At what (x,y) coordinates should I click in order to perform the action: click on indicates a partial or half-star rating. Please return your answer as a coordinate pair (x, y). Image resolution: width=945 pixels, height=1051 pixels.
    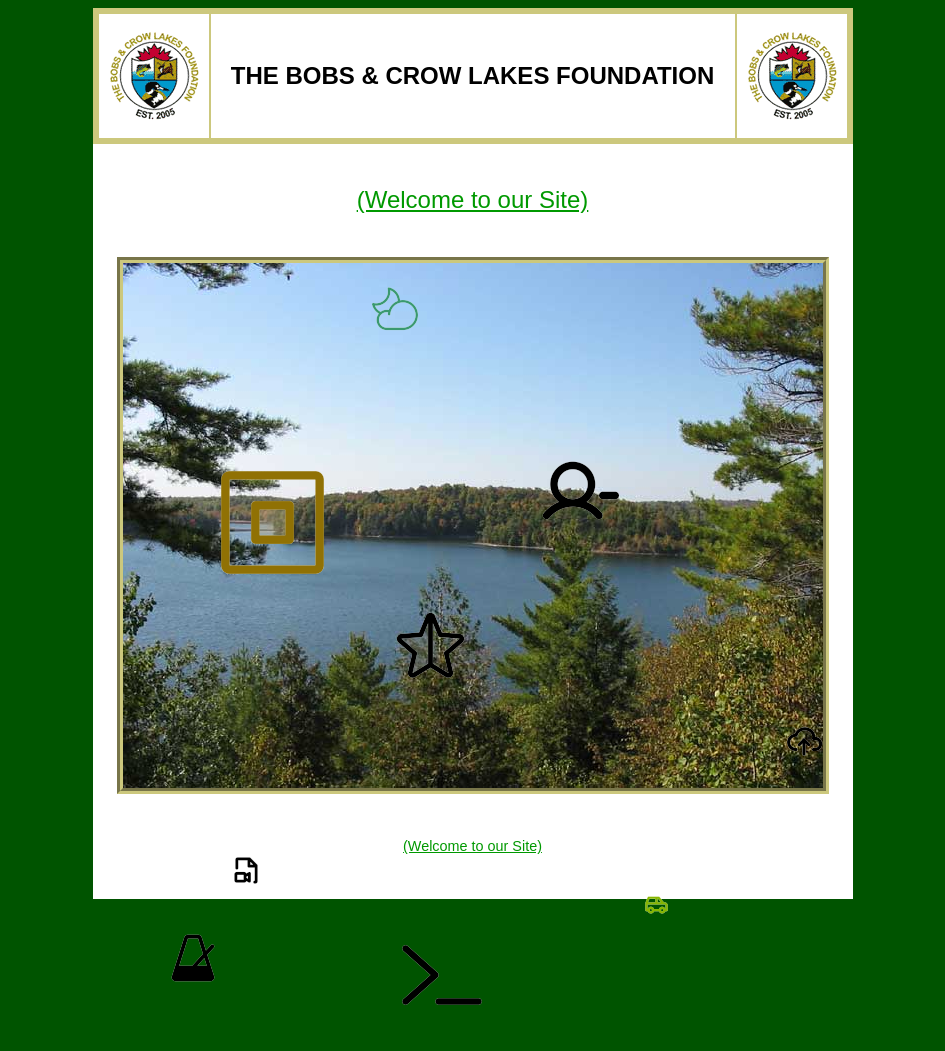
    Looking at the image, I should click on (430, 646).